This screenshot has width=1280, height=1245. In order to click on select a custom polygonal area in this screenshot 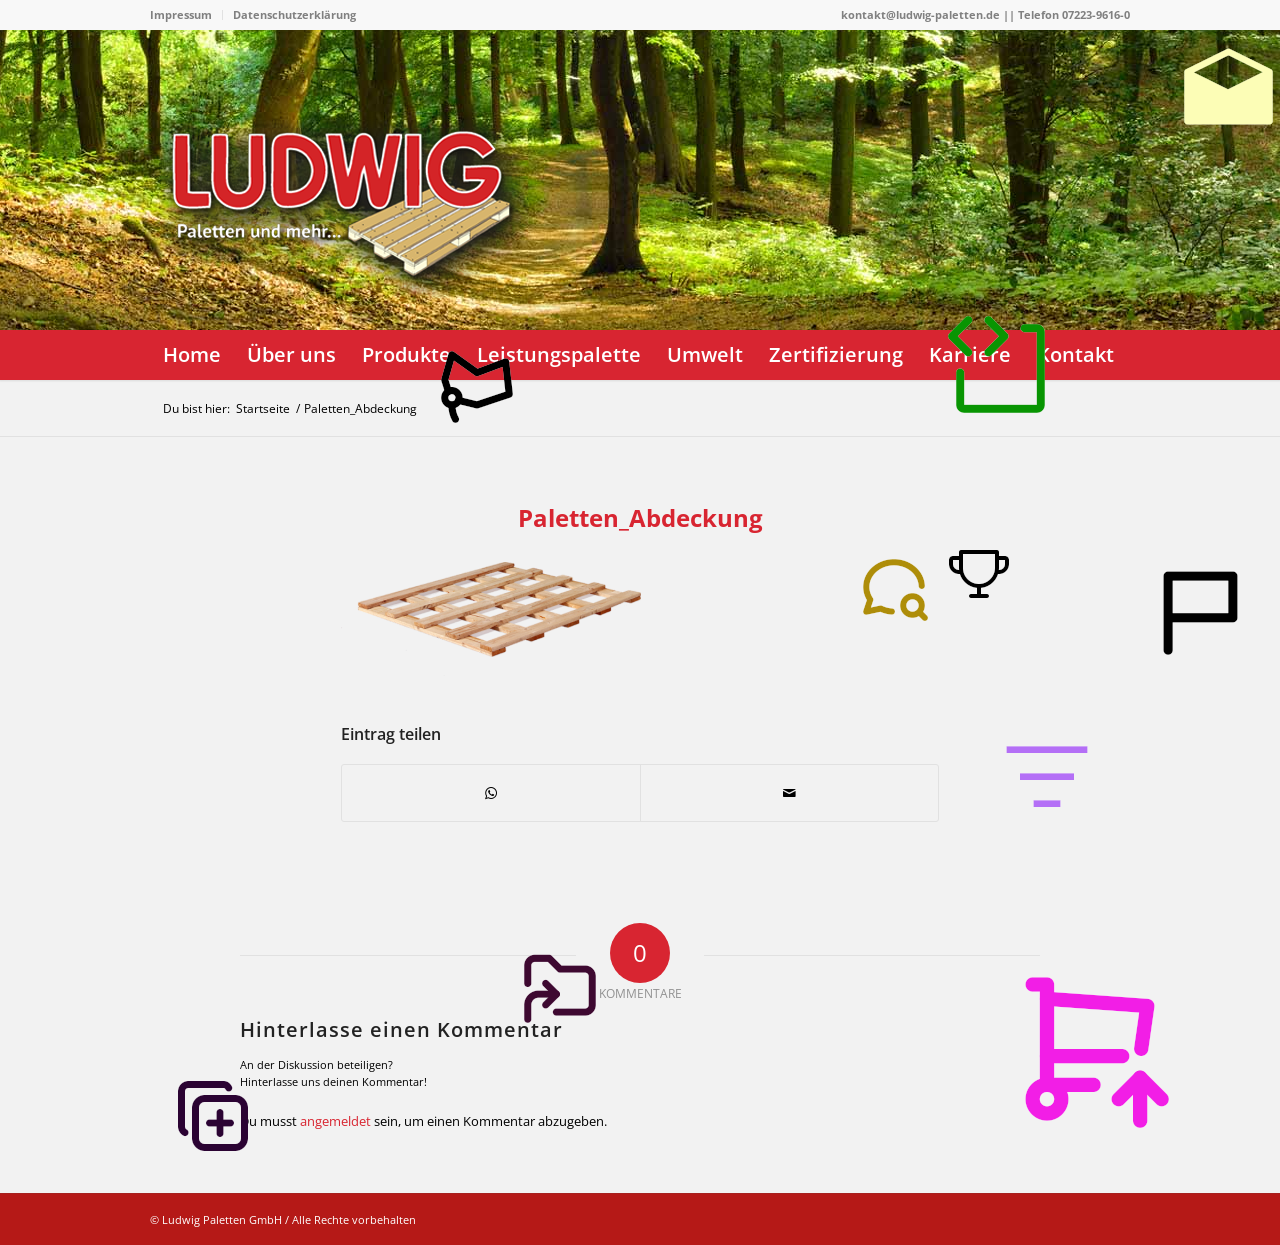, I will do `click(477, 387)`.